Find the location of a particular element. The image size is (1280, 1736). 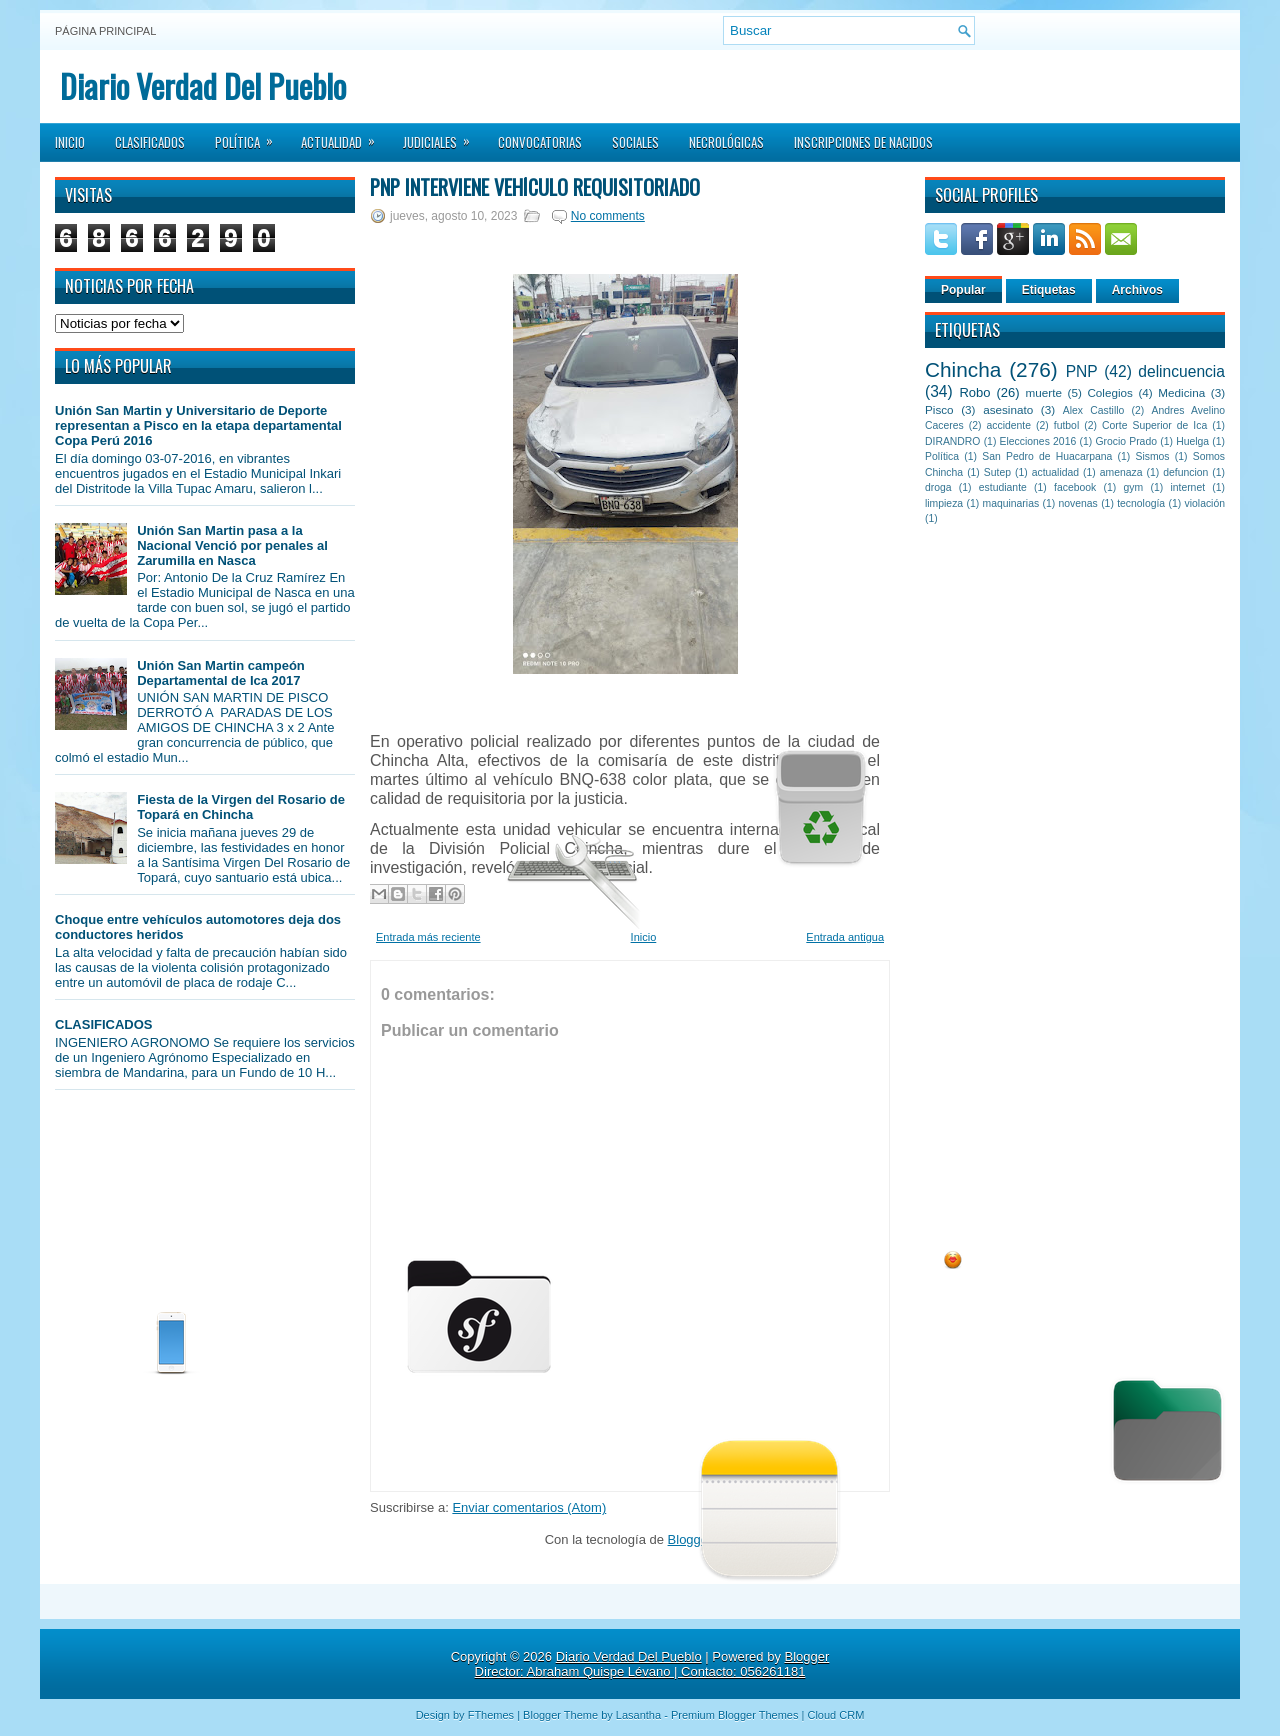

send a kiss emoji in chat is located at coordinates (953, 1260).